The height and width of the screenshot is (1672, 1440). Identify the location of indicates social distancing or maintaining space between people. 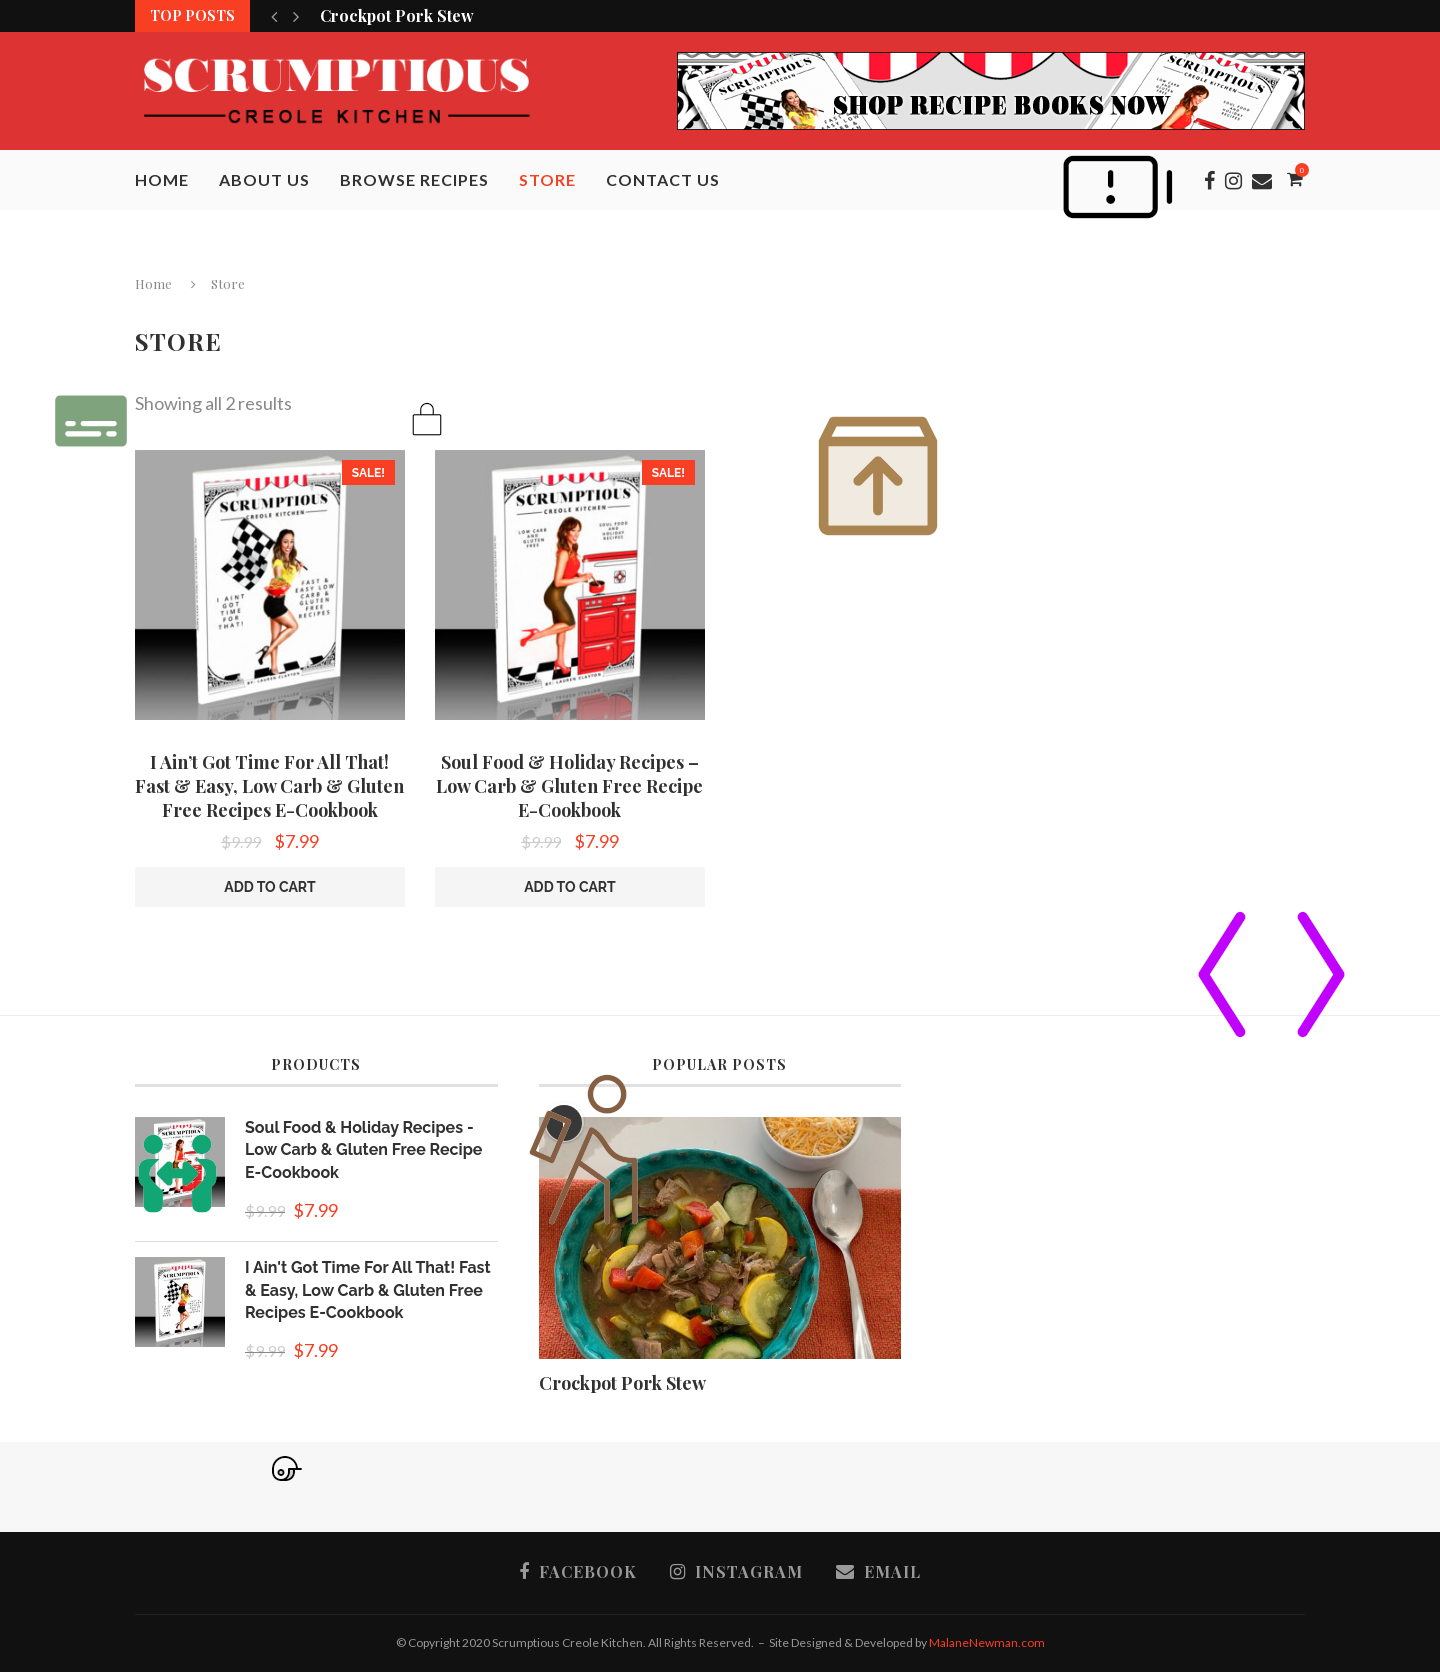
(177, 1173).